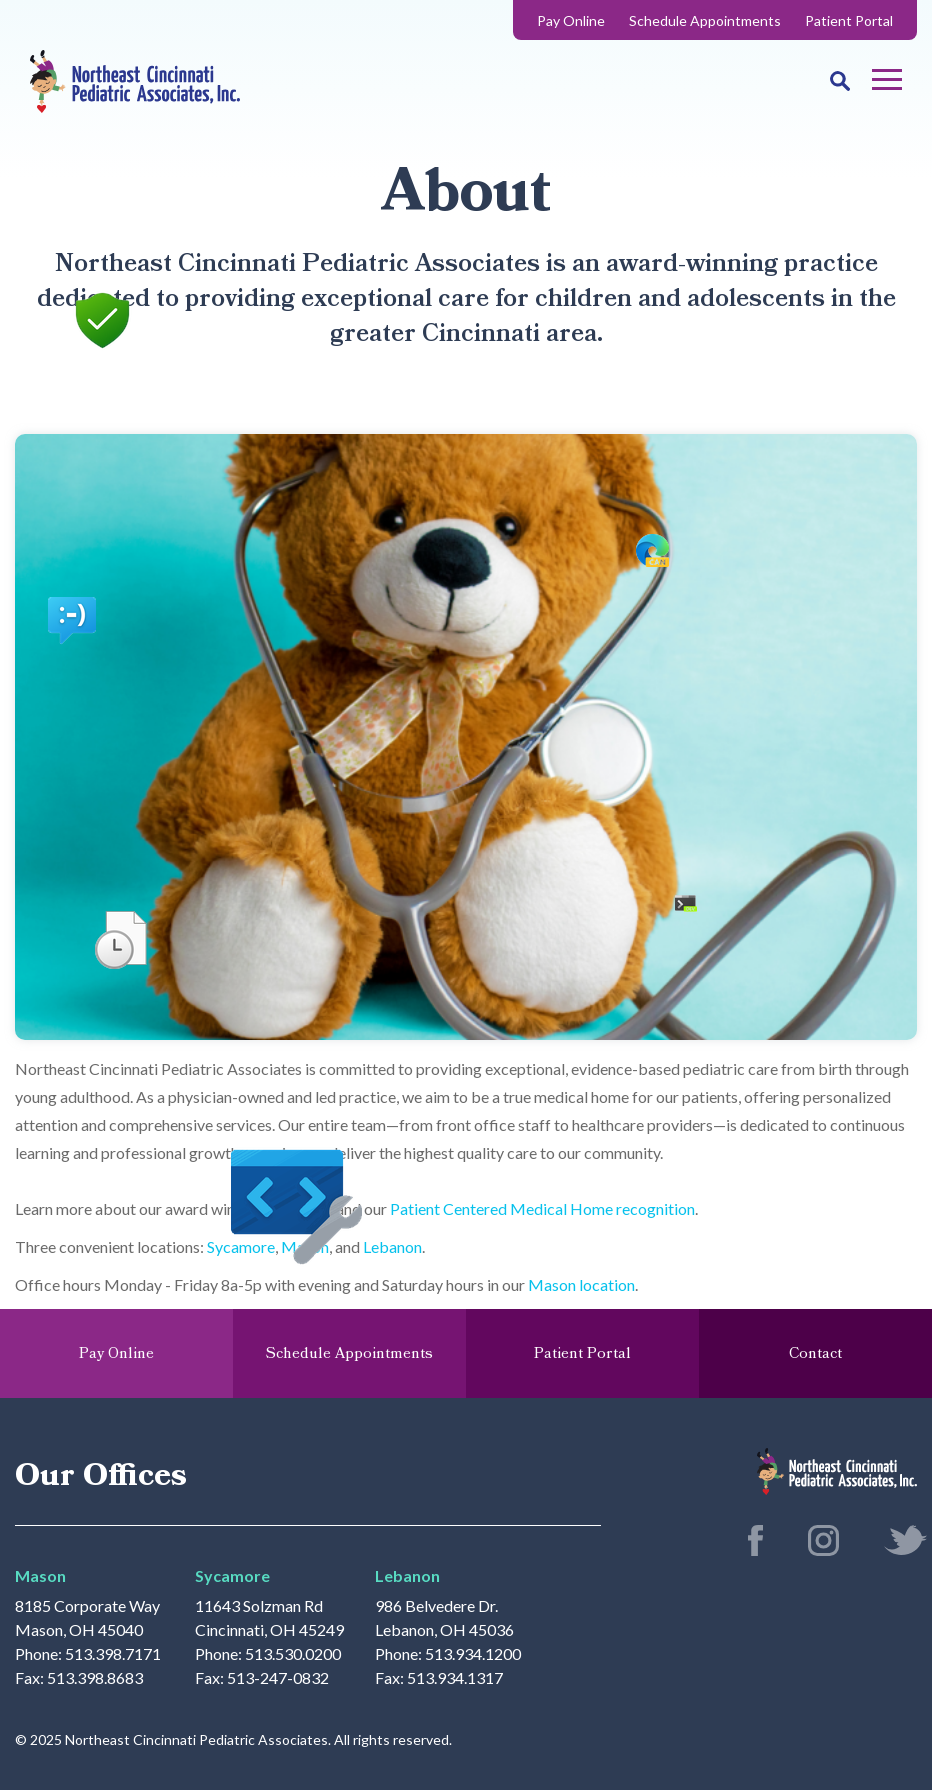  Describe the element at coordinates (72, 621) in the screenshot. I see `open the messaging app` at that location.